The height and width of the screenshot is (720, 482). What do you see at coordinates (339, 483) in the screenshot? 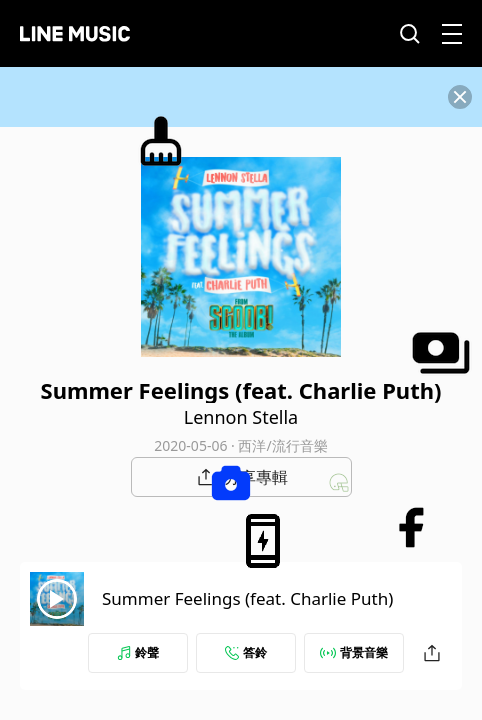
I see `access football or sports content` at bounding box center [339, 483].